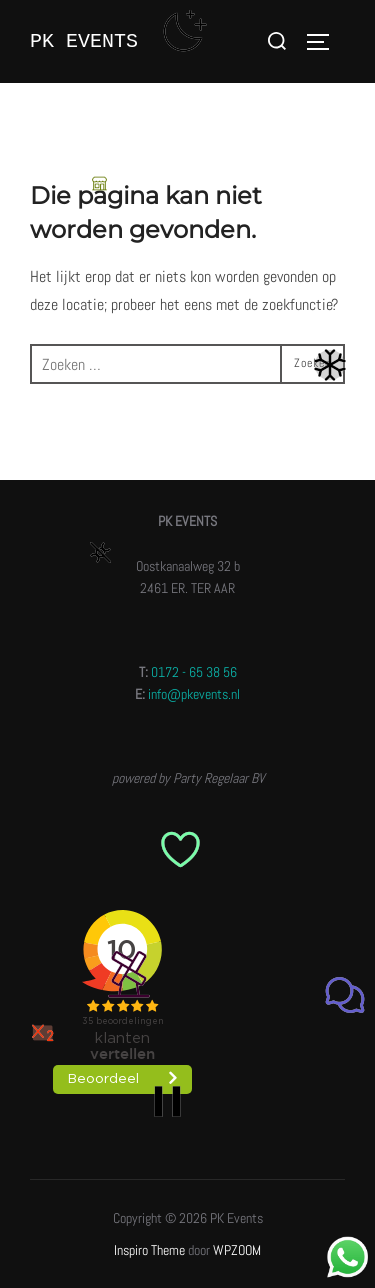  Describe the element at coordinates (99, 183) in the screenshot. I see `browse nearby stores or shops` at that location.